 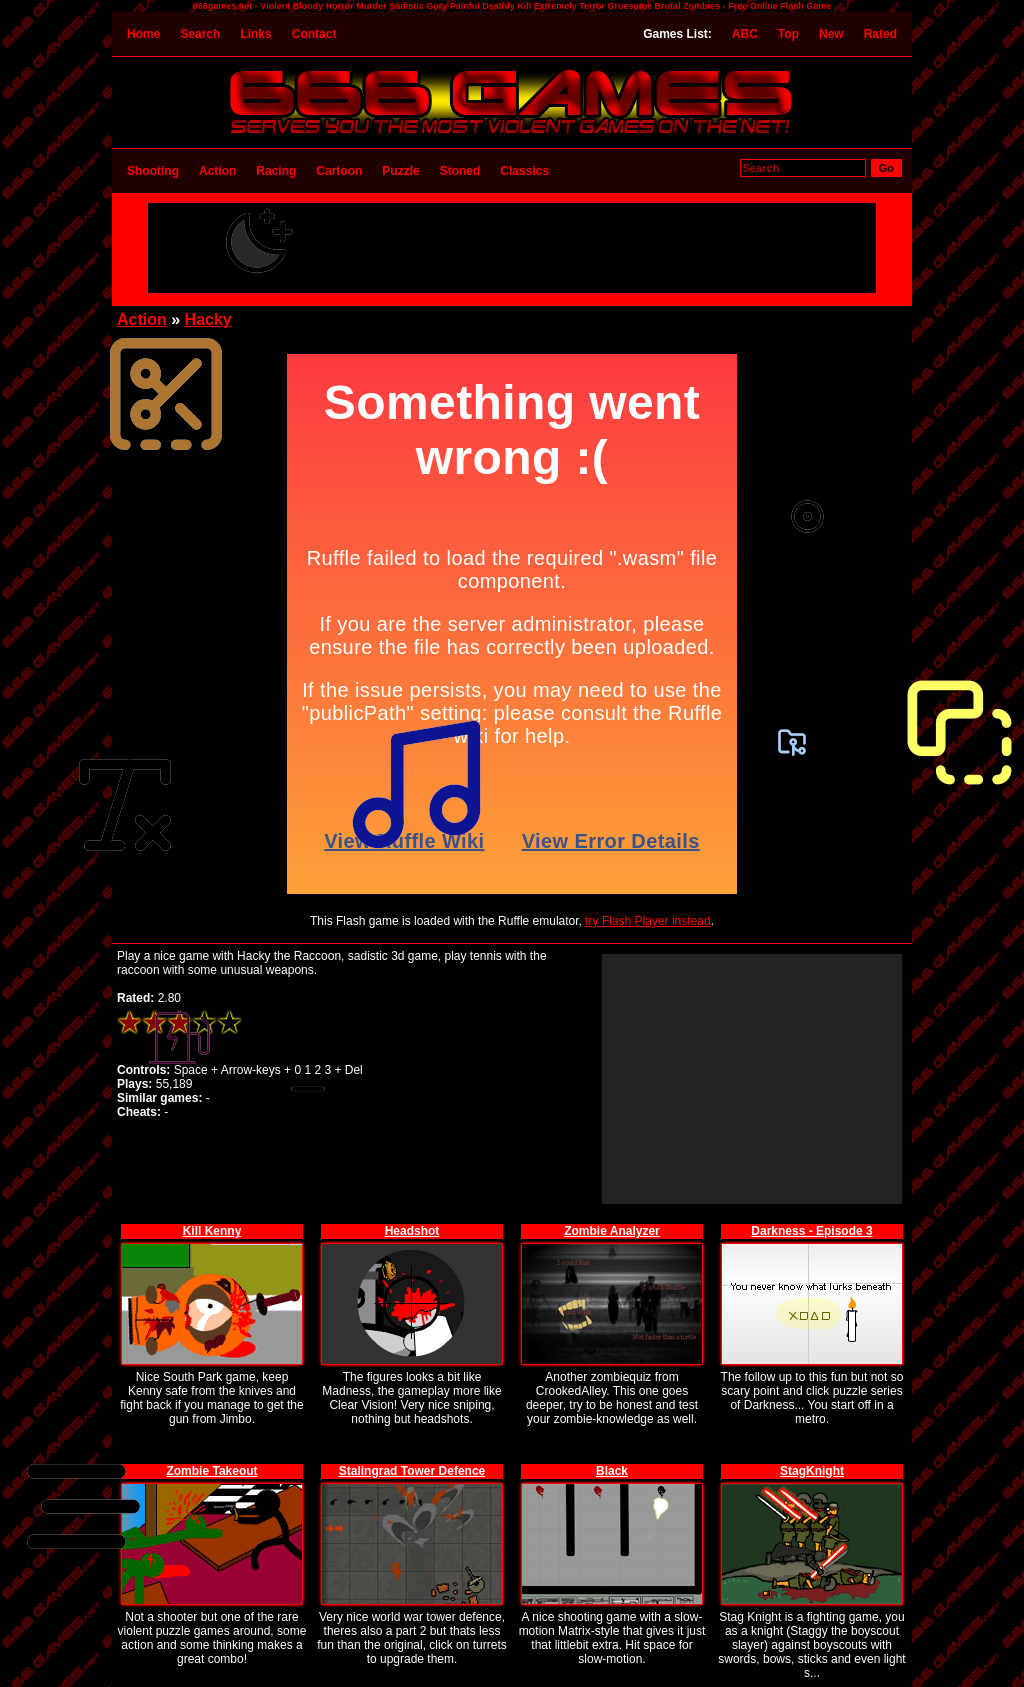 What do you see at coordinates (807, 516) in the screenshot?
I see `play or access music library` at bounding box center [807, 516].